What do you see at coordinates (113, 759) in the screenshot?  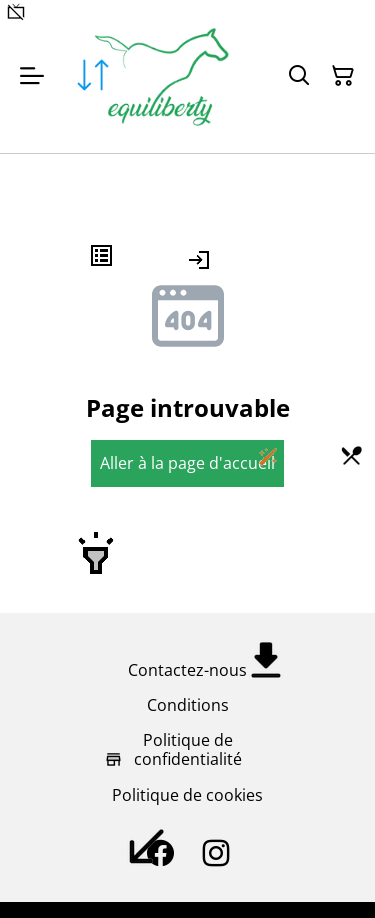 I see `find nearby stores or shops` at bounding box center [113, 759].